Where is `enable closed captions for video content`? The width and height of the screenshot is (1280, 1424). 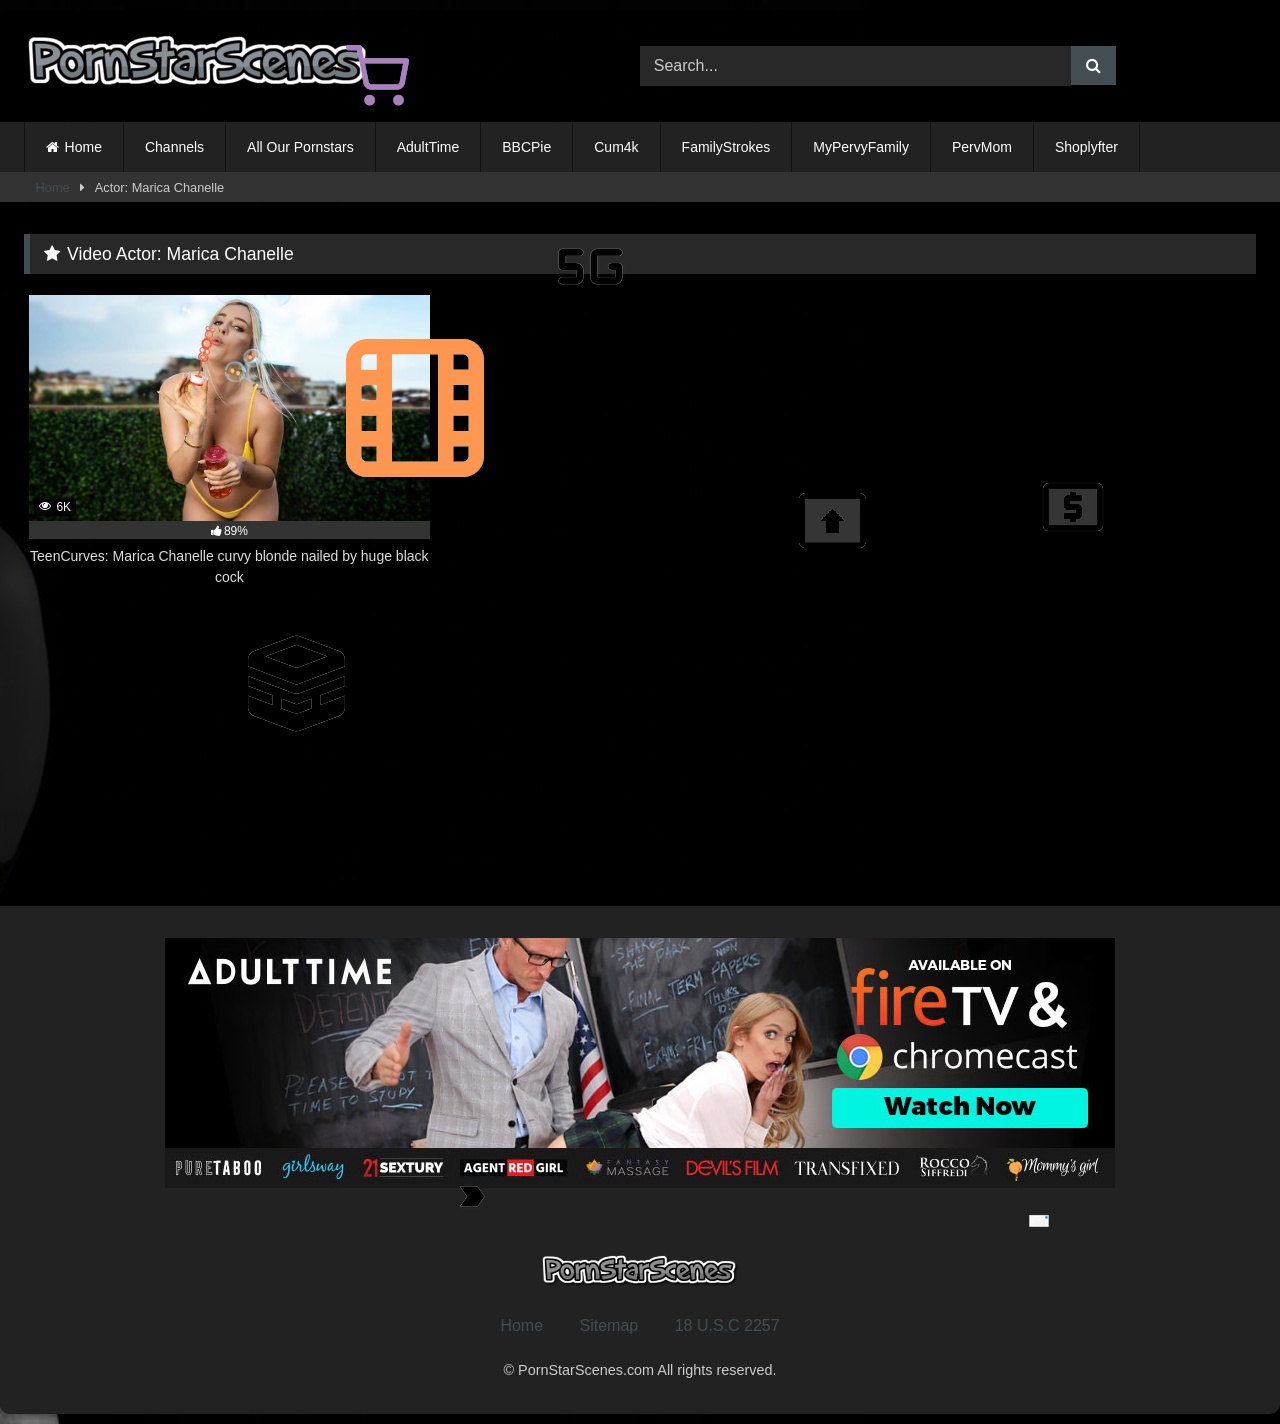 enable closed captions for video content is located at coordinates (726, 831).